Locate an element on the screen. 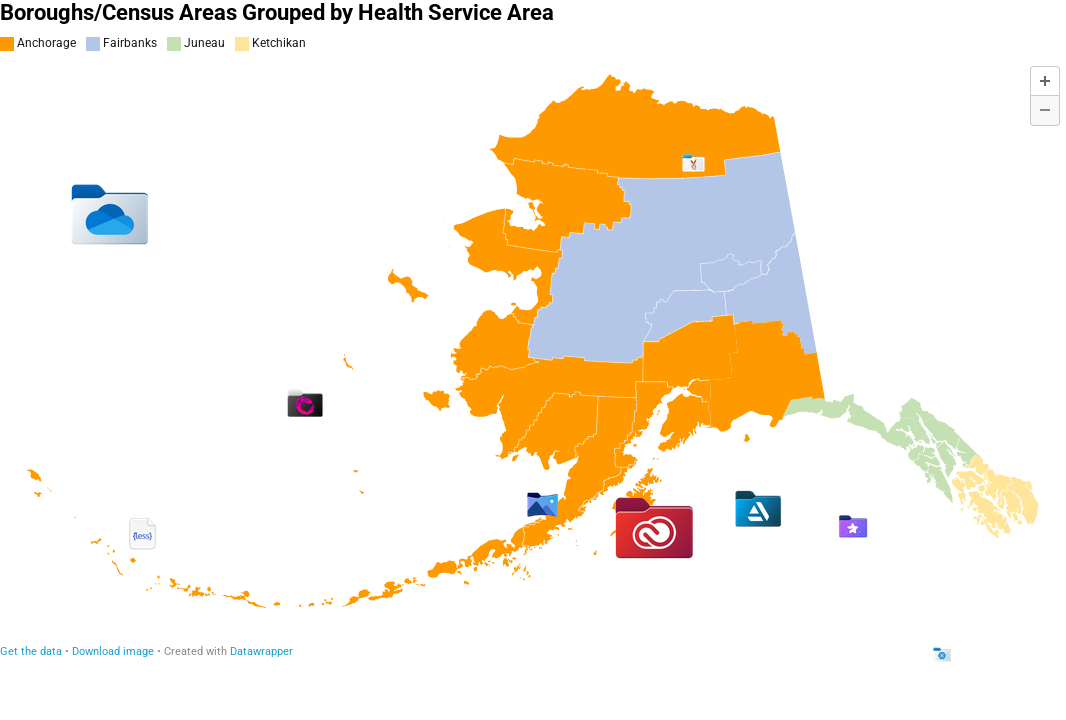 This screenshot has height=720, width=1066. open your OneDrive synced folder is located at coordinates (109, 216).